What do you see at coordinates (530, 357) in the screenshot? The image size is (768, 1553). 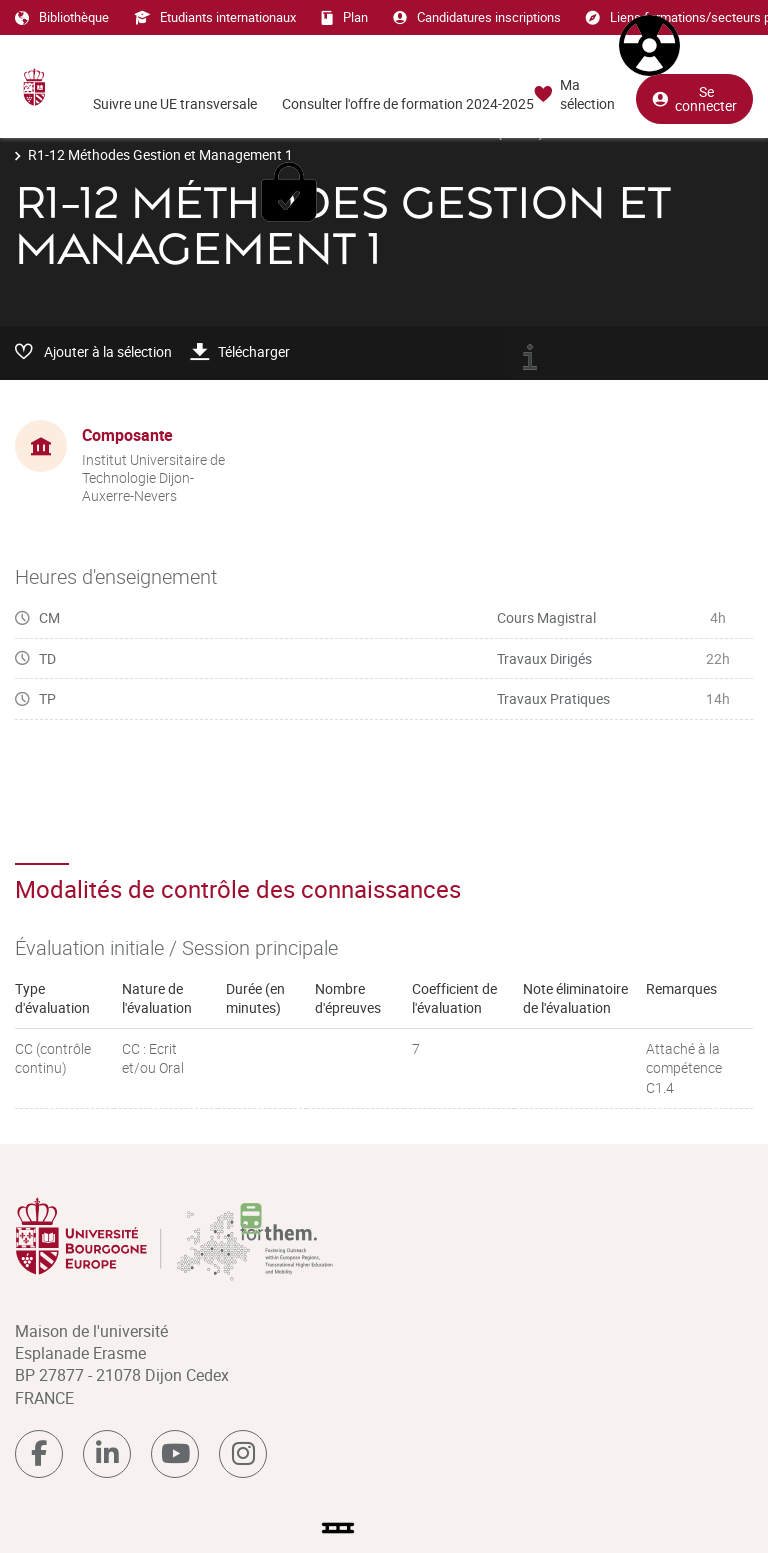 I see `view more information or details` at bounding box center [530, 357].